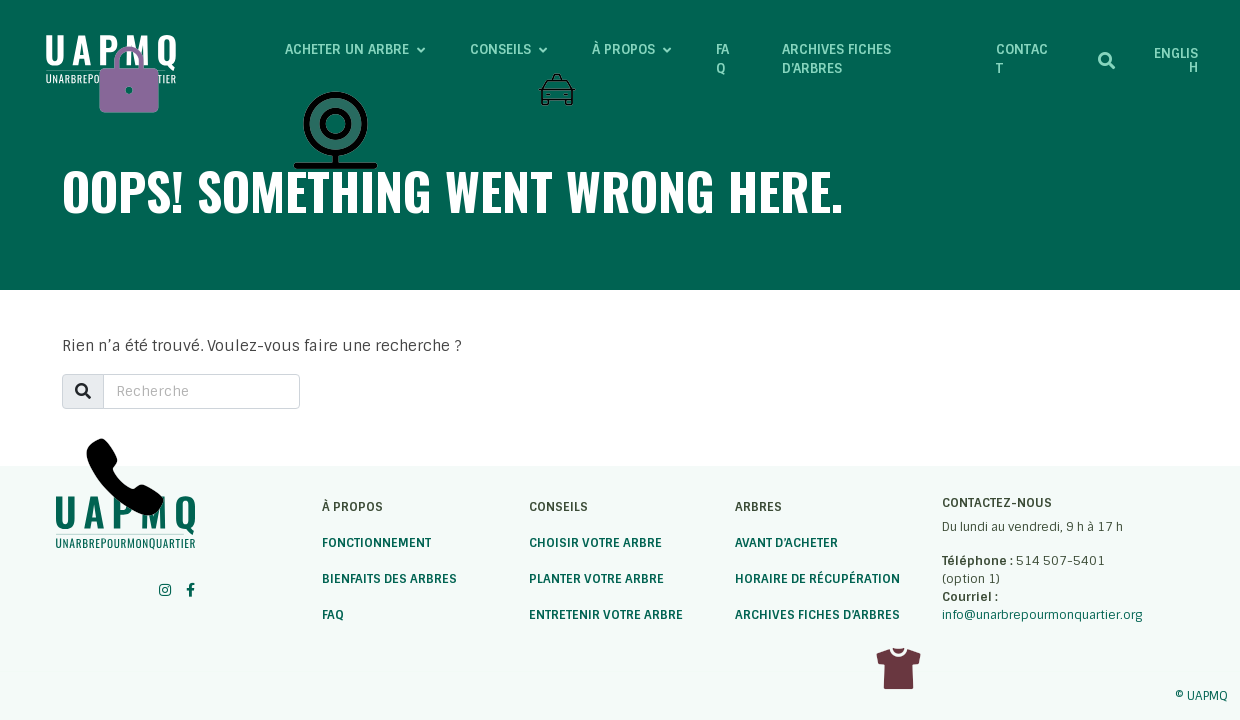 The image size is (1240, 720). Describe the element at coordinates (898, 668) in the screenshot. I see `browse clothing or apparel items` at that location.